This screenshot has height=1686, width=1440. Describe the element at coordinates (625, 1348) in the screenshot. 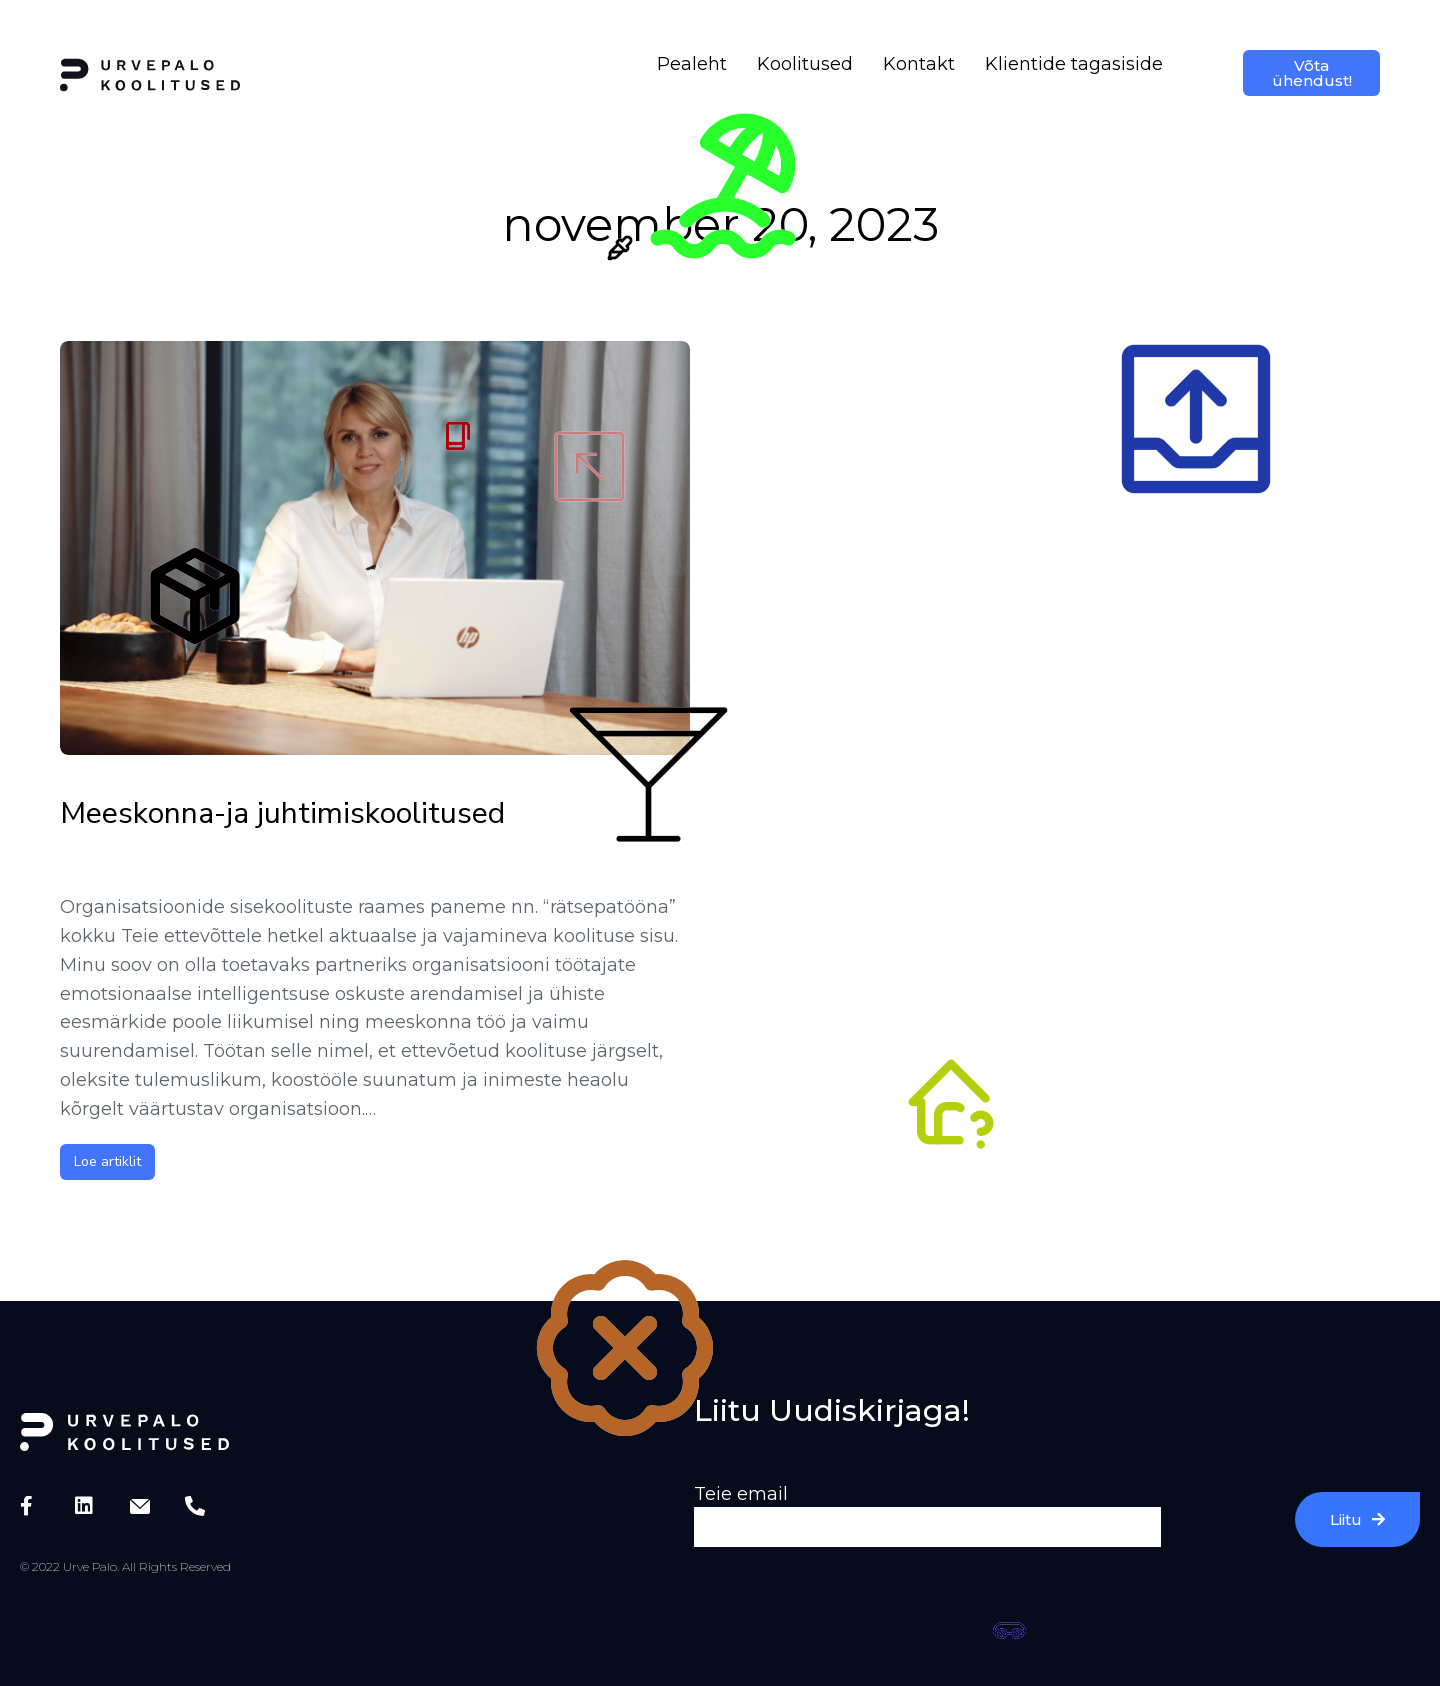

I see `remove or revoke a badge` at that location.